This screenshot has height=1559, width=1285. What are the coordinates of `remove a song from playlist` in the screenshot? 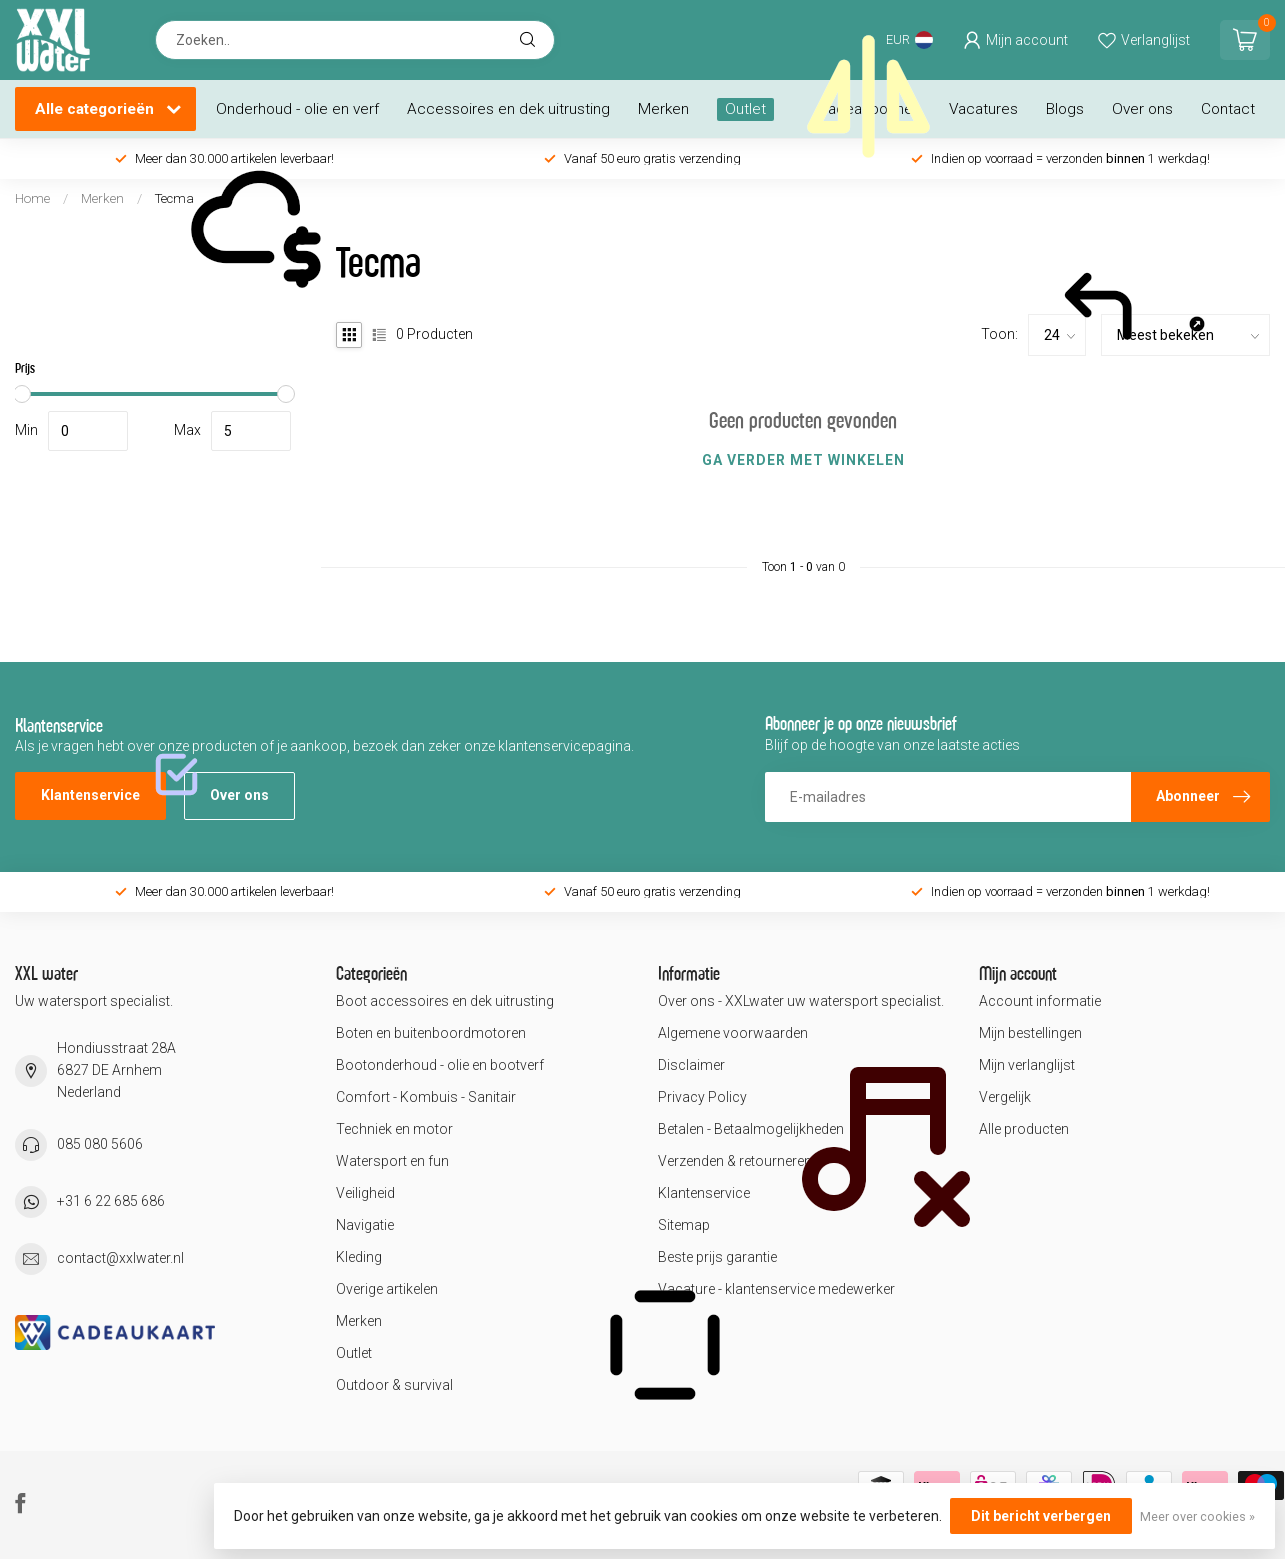 It's located at (882, 1139).